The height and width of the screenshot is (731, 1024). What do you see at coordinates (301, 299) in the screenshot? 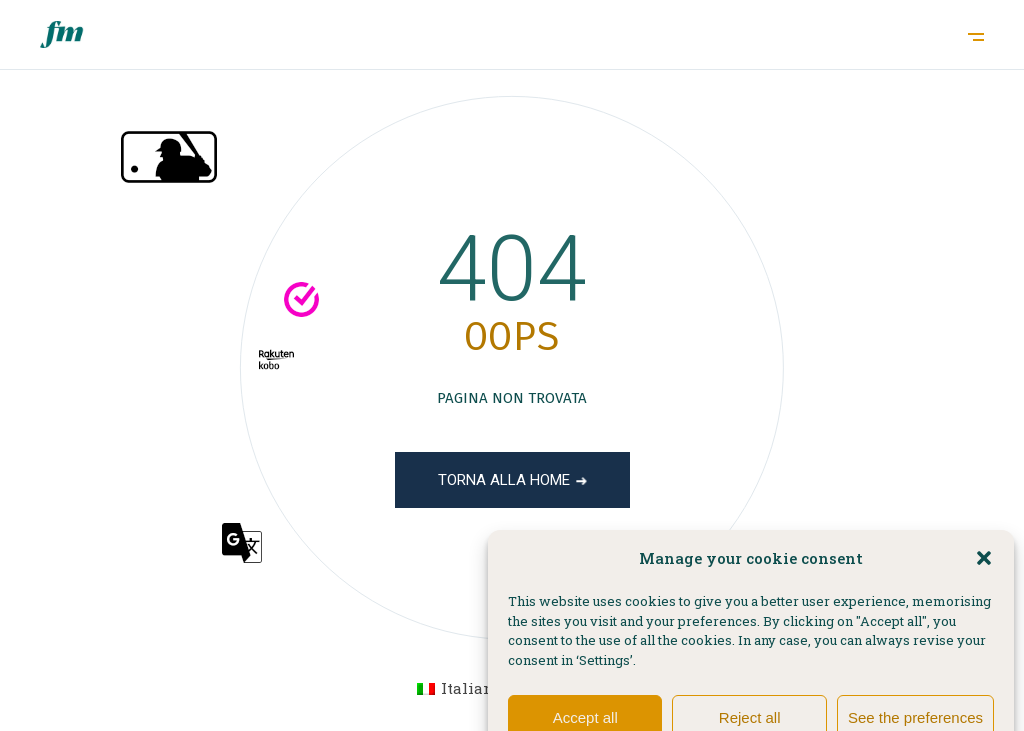
I see `norton antivirus or security software` at bounding box center [301, 299].